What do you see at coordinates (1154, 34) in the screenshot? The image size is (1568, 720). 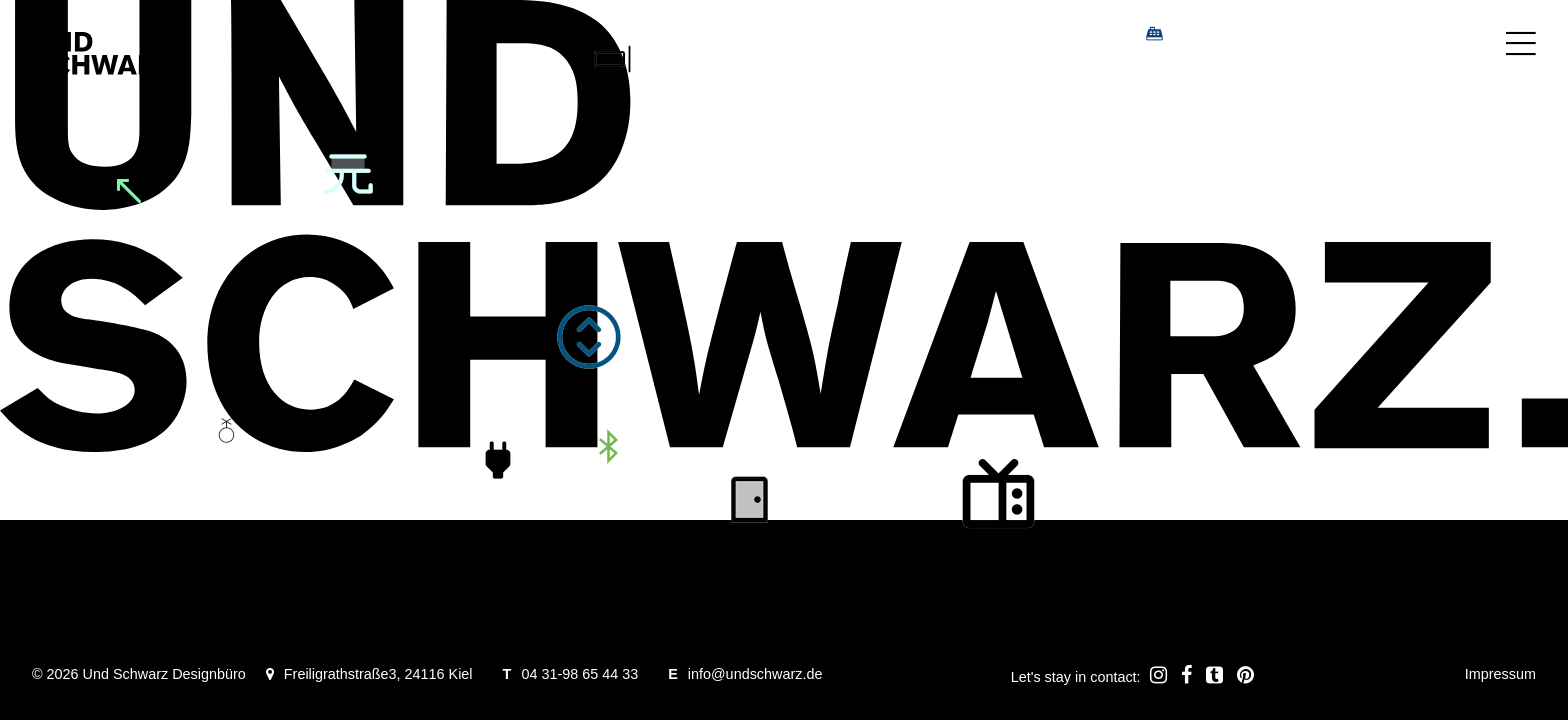 I see `access point of sale system` at bounding box center [1154, 34].